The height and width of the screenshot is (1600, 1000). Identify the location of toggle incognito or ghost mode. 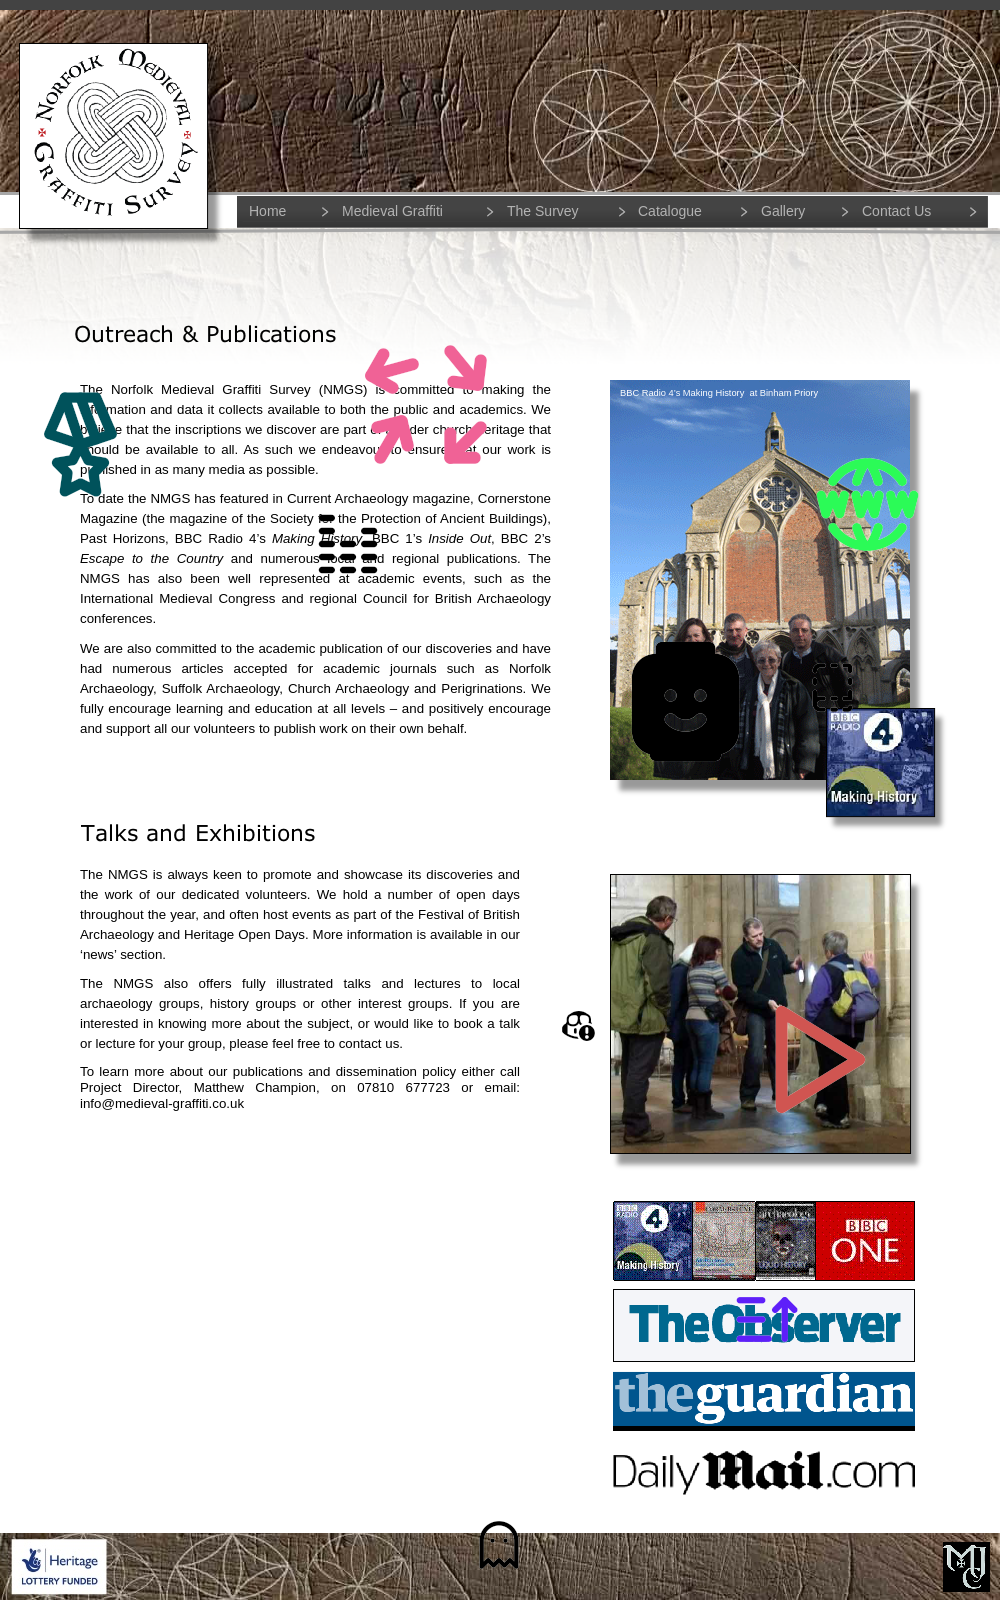
(499, 1545).